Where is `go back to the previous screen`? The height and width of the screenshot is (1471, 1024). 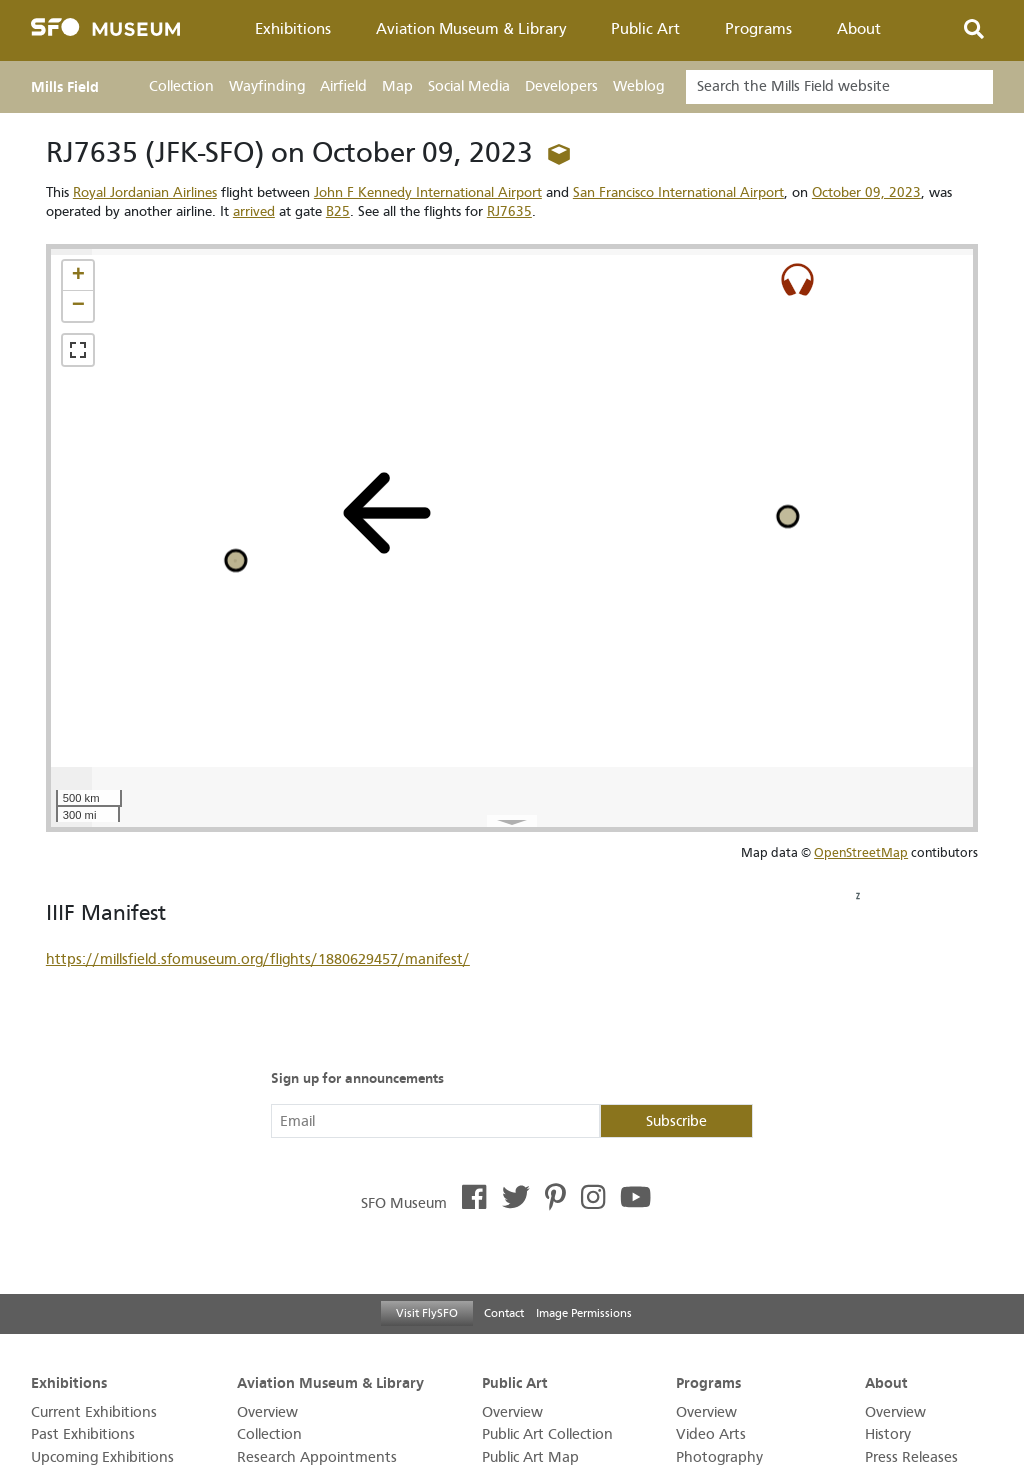
go back to the previous screen is located at coordinates (387, 513).